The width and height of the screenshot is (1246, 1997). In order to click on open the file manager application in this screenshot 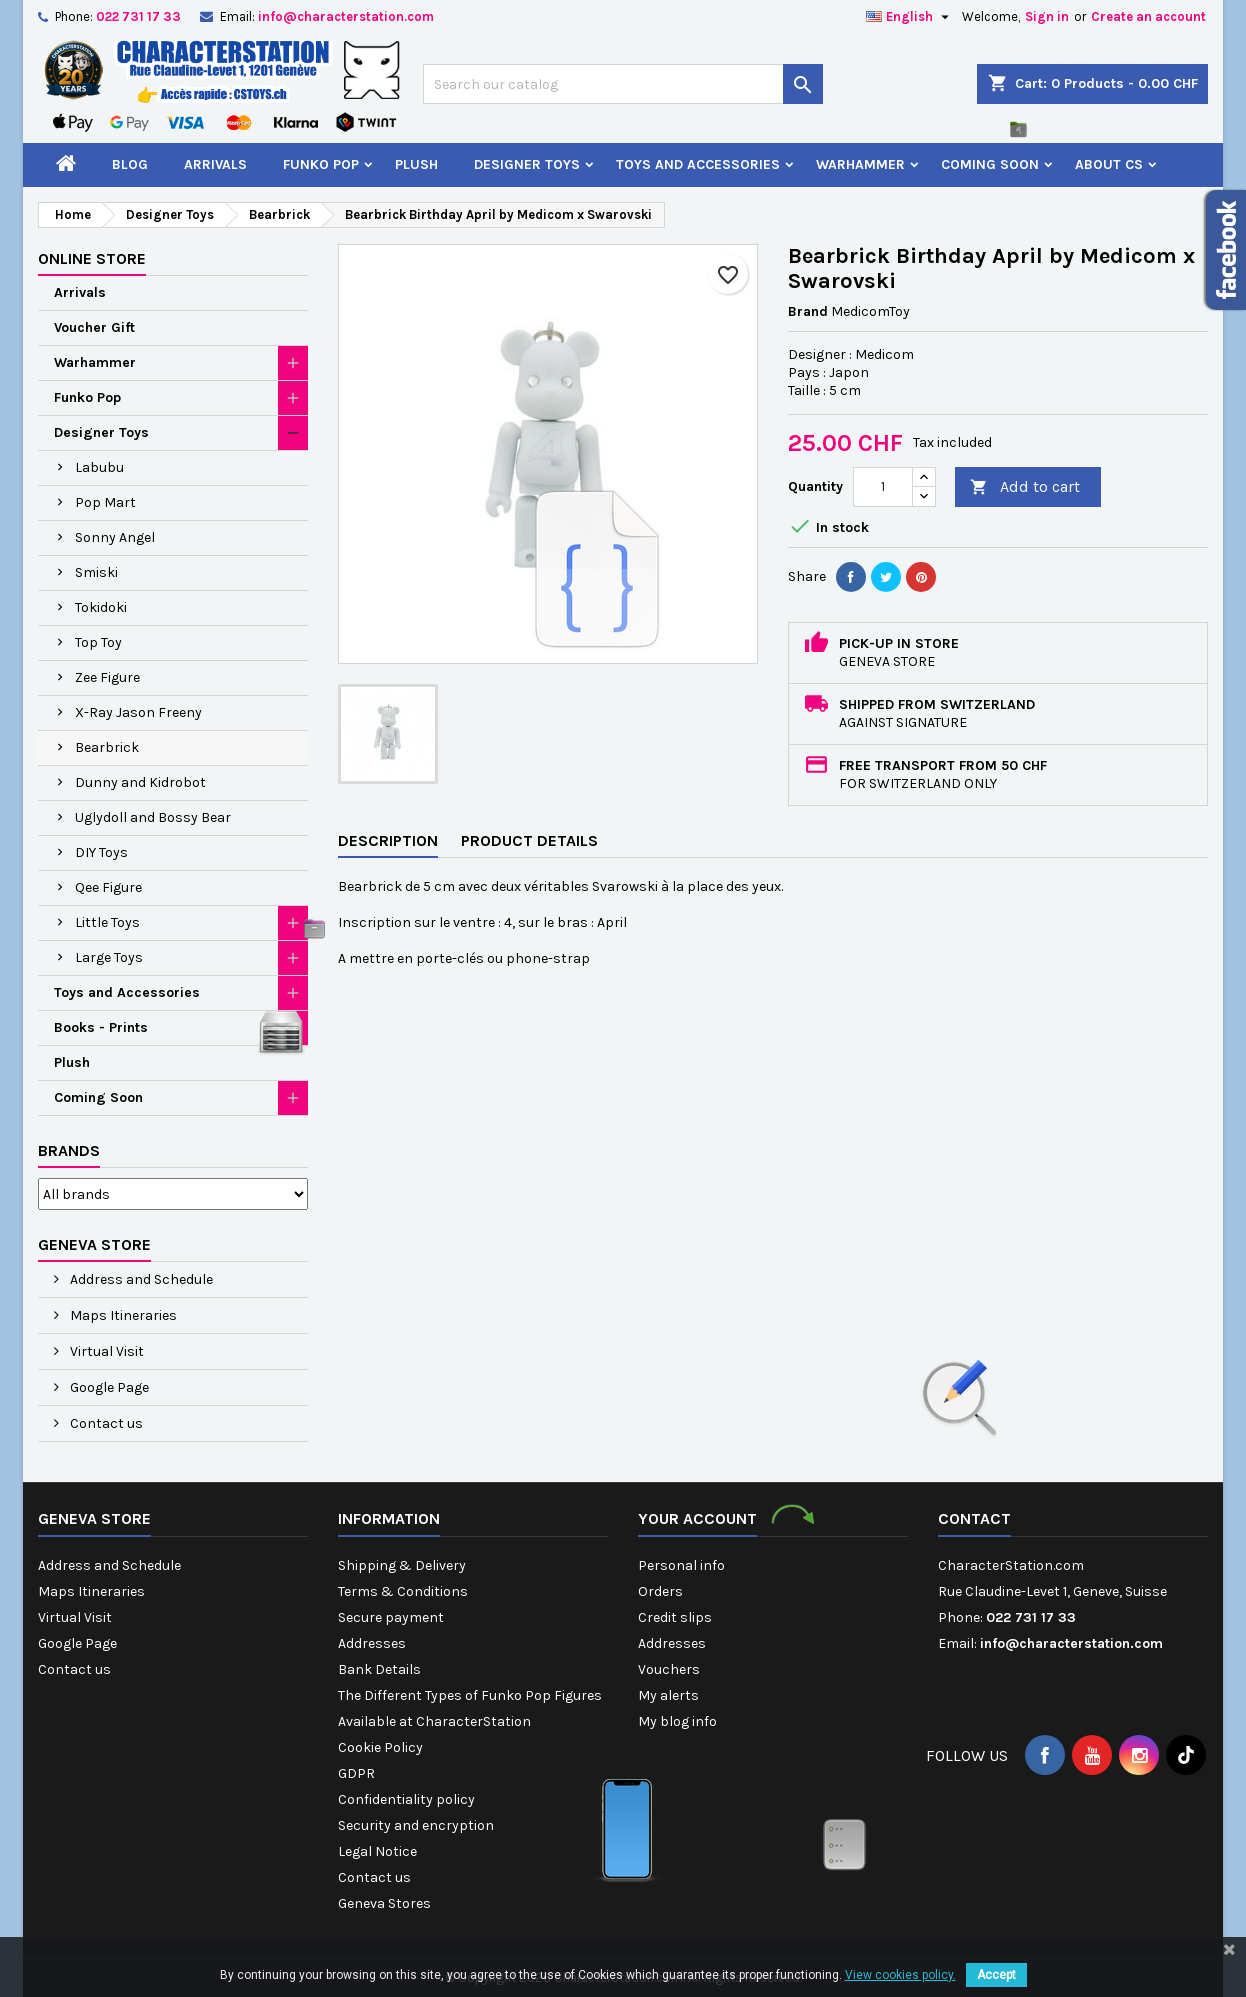, I will do `click(314, 928)`.